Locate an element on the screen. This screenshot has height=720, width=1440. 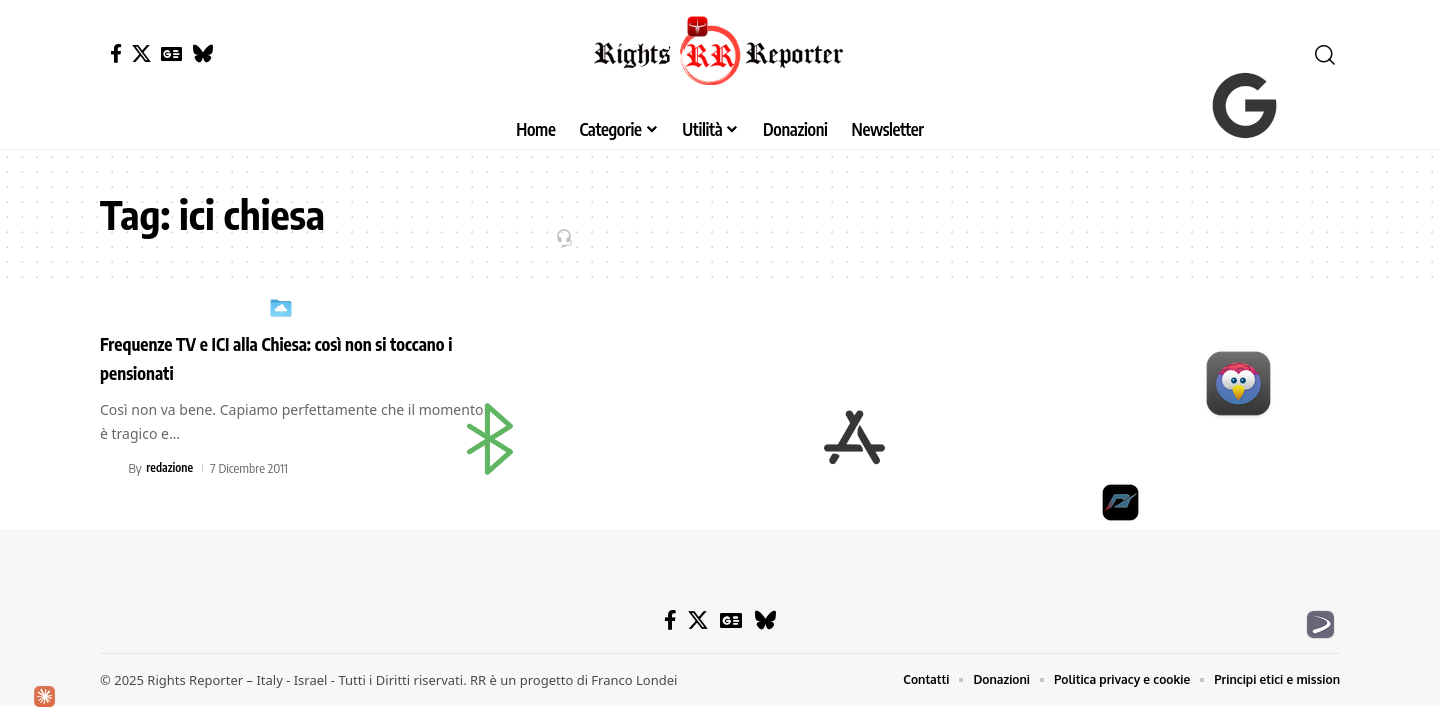
open corebird twitter client is located at coordinates (1238, 383).